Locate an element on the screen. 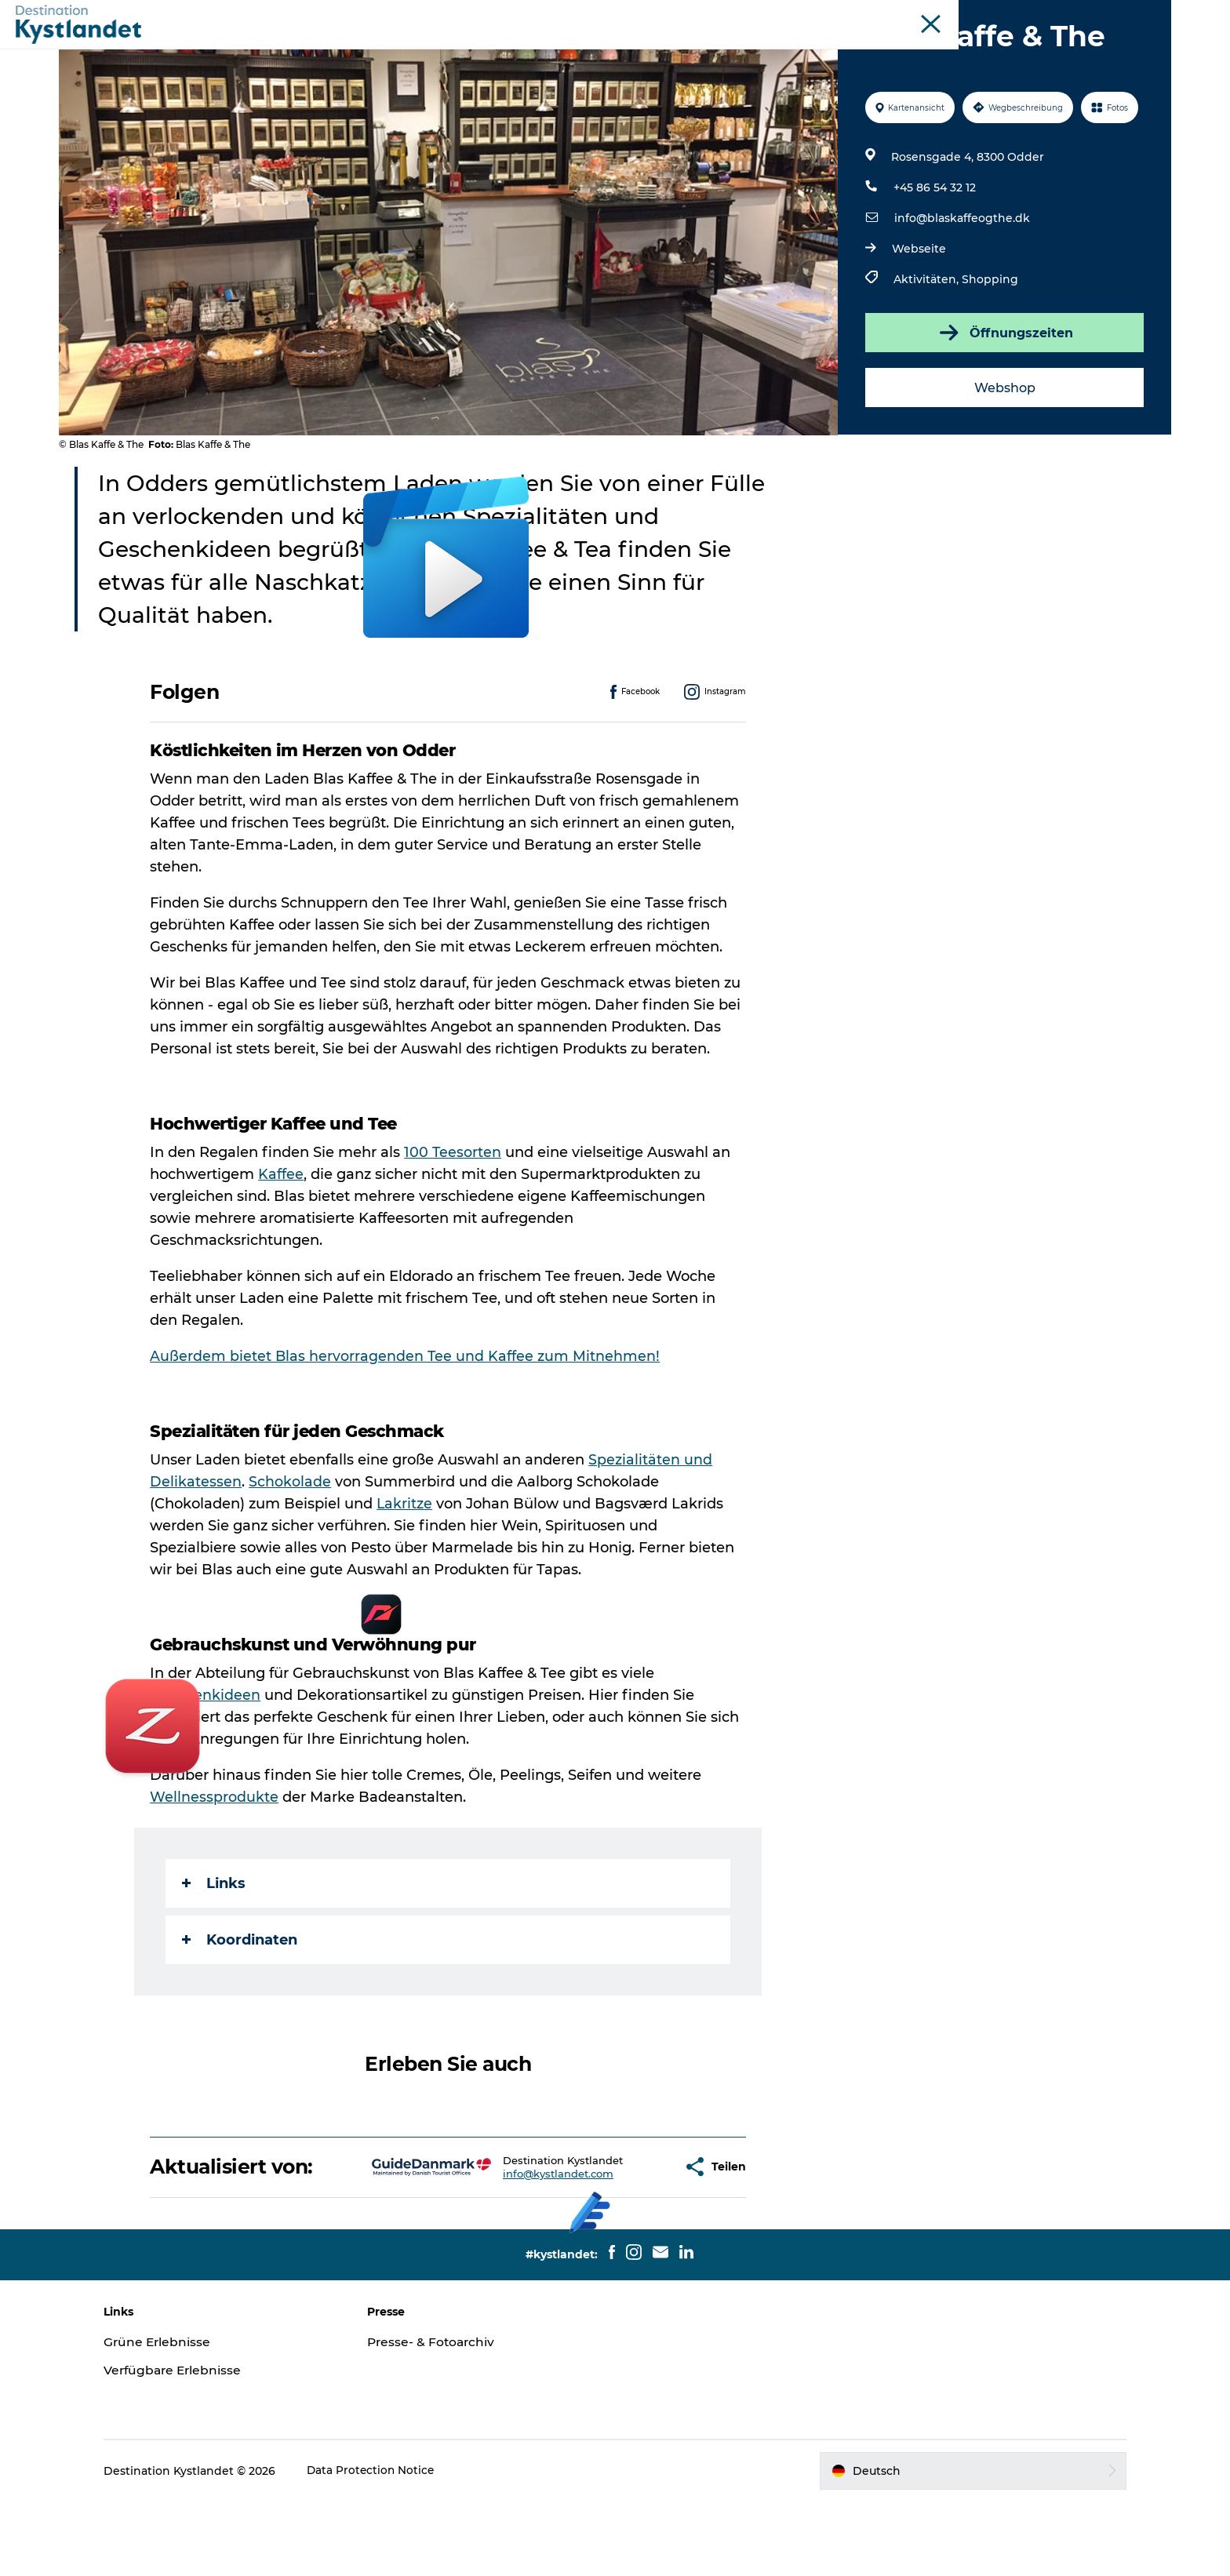 This screenshot has height=2576, width=1230. open the movies app is located at coordinates (446, 555).